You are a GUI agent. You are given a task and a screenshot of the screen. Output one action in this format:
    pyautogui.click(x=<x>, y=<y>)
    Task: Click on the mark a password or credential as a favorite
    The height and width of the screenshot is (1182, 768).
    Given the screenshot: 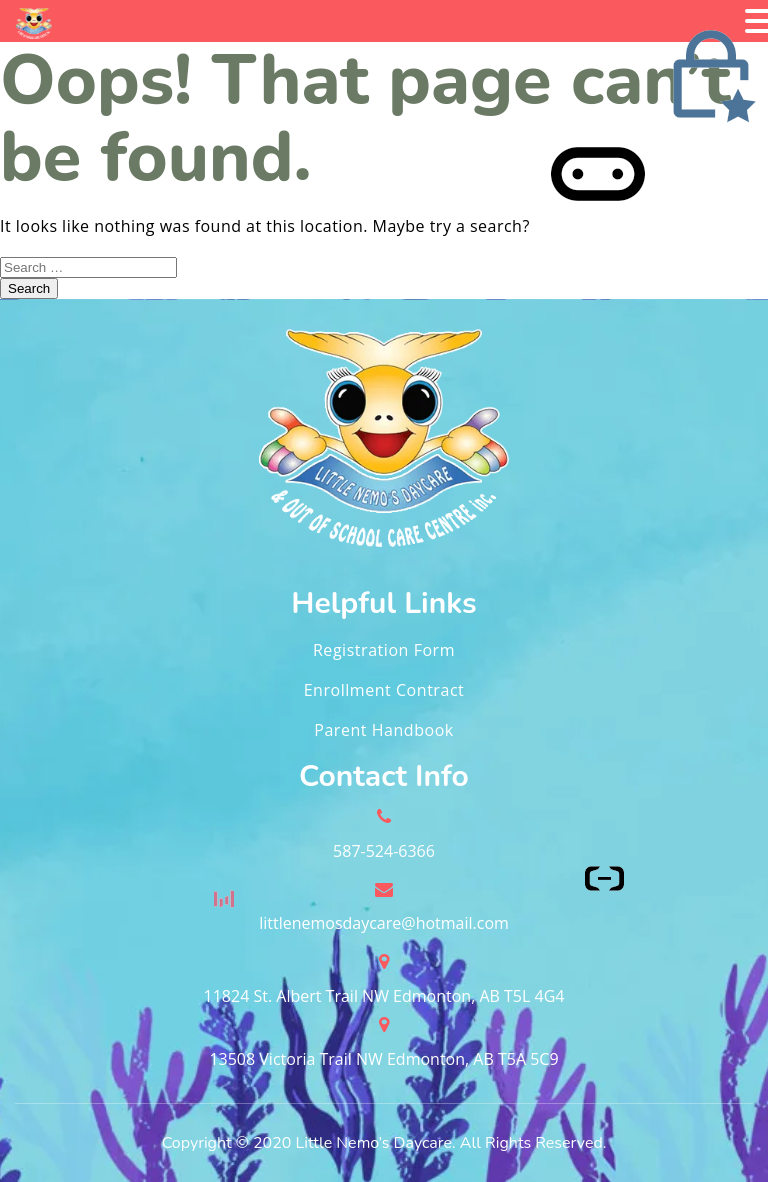 What is the action you would take?
    pyautogui.click(x=711, y=76)
    